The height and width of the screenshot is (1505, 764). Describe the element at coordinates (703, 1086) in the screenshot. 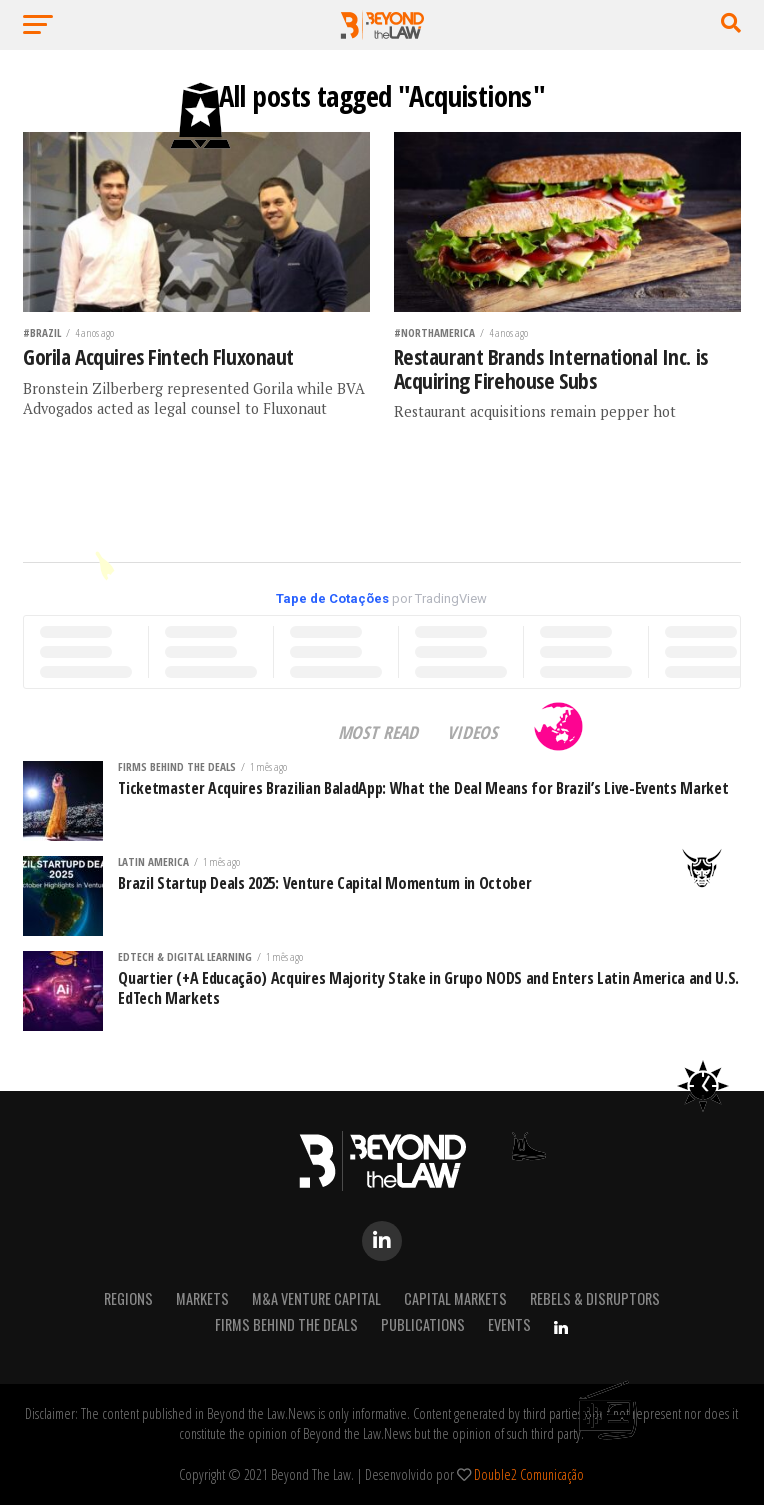

I see `view or set sun-based time settings` at that location.